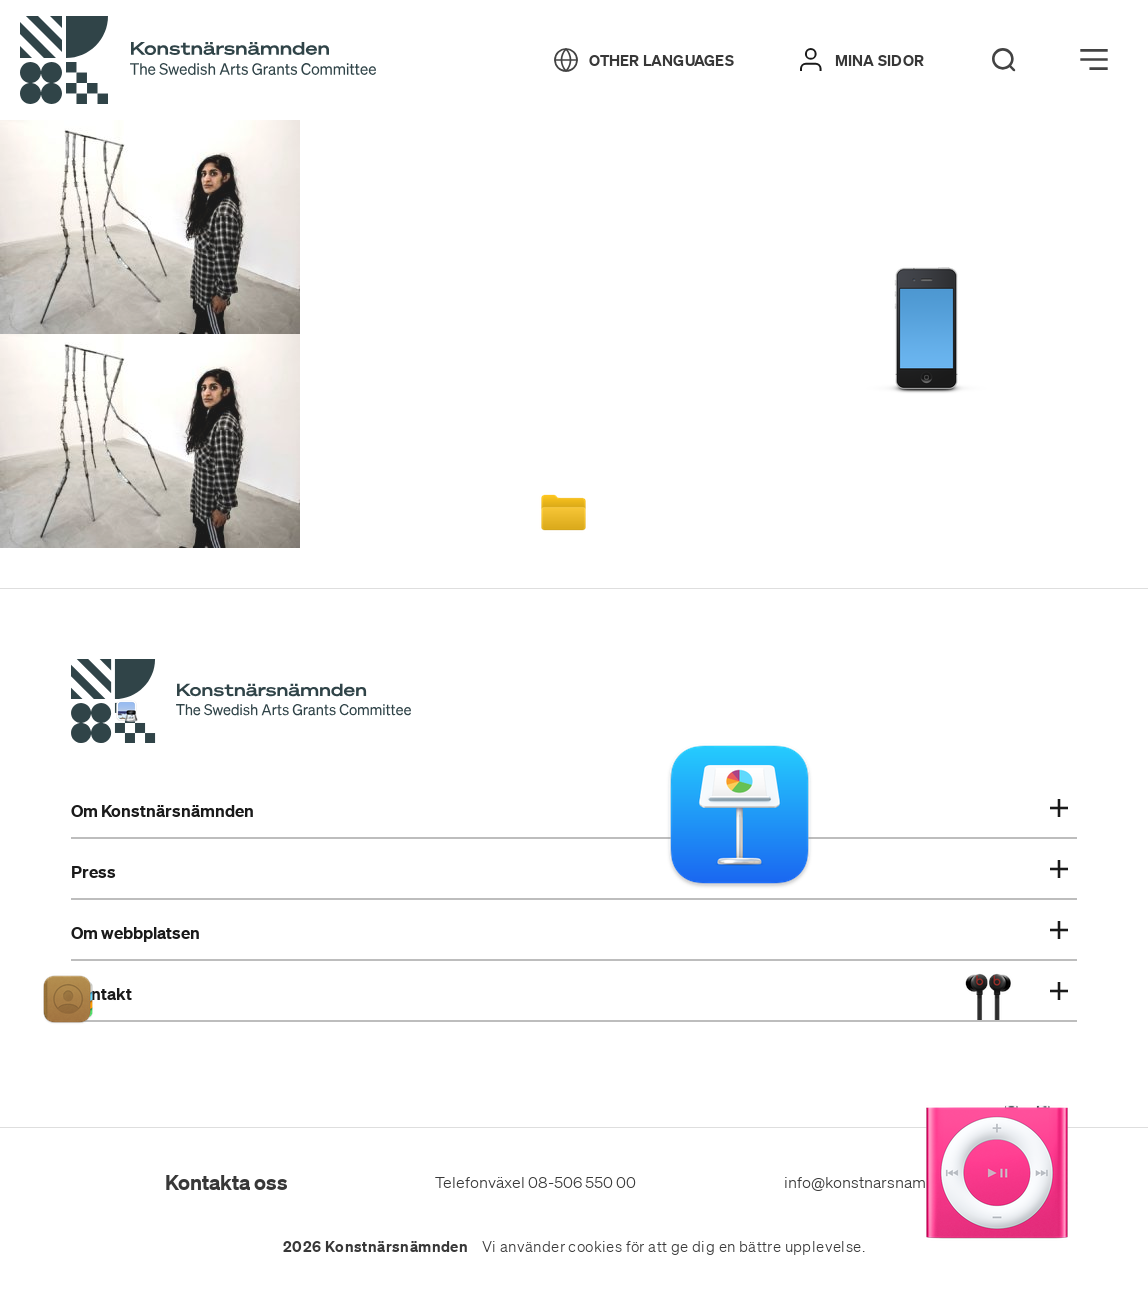 This screenshot has height=1313, width=1148. Describe the element at coordinates (563, 512) in the screenshot. I see `open folder containing files or documents` at that location.